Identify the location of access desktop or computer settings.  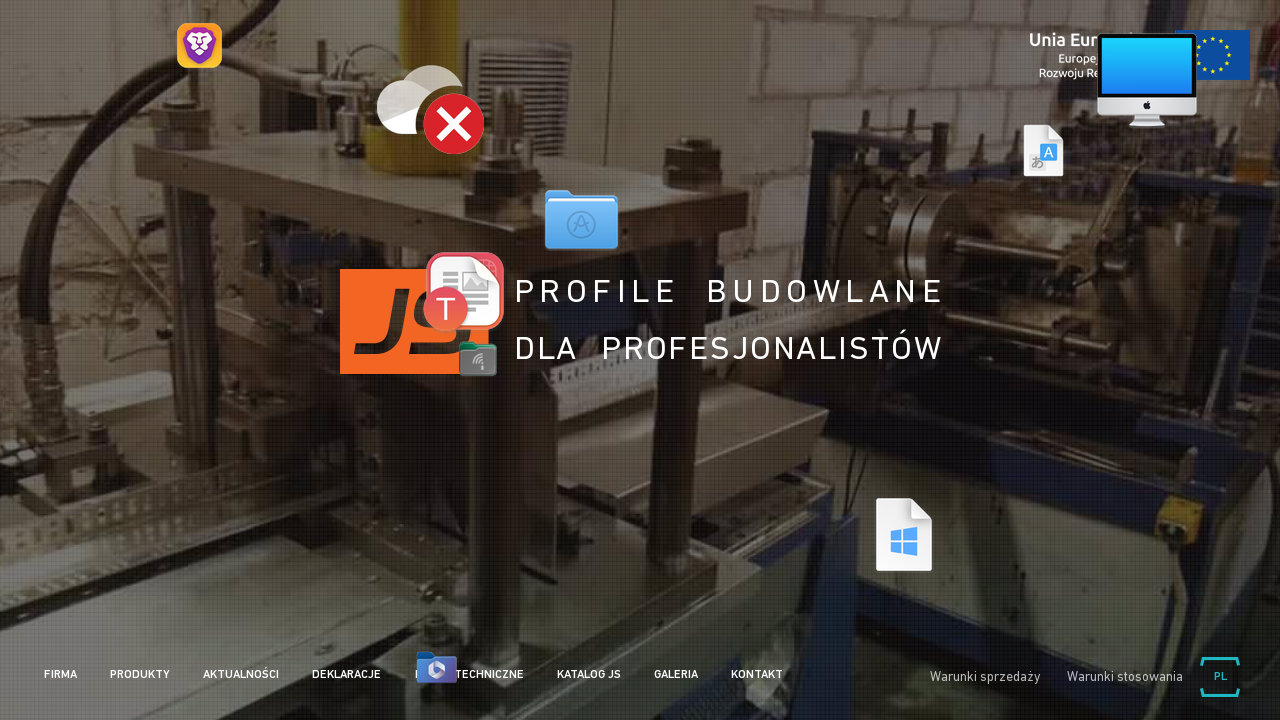
(1147, 81).